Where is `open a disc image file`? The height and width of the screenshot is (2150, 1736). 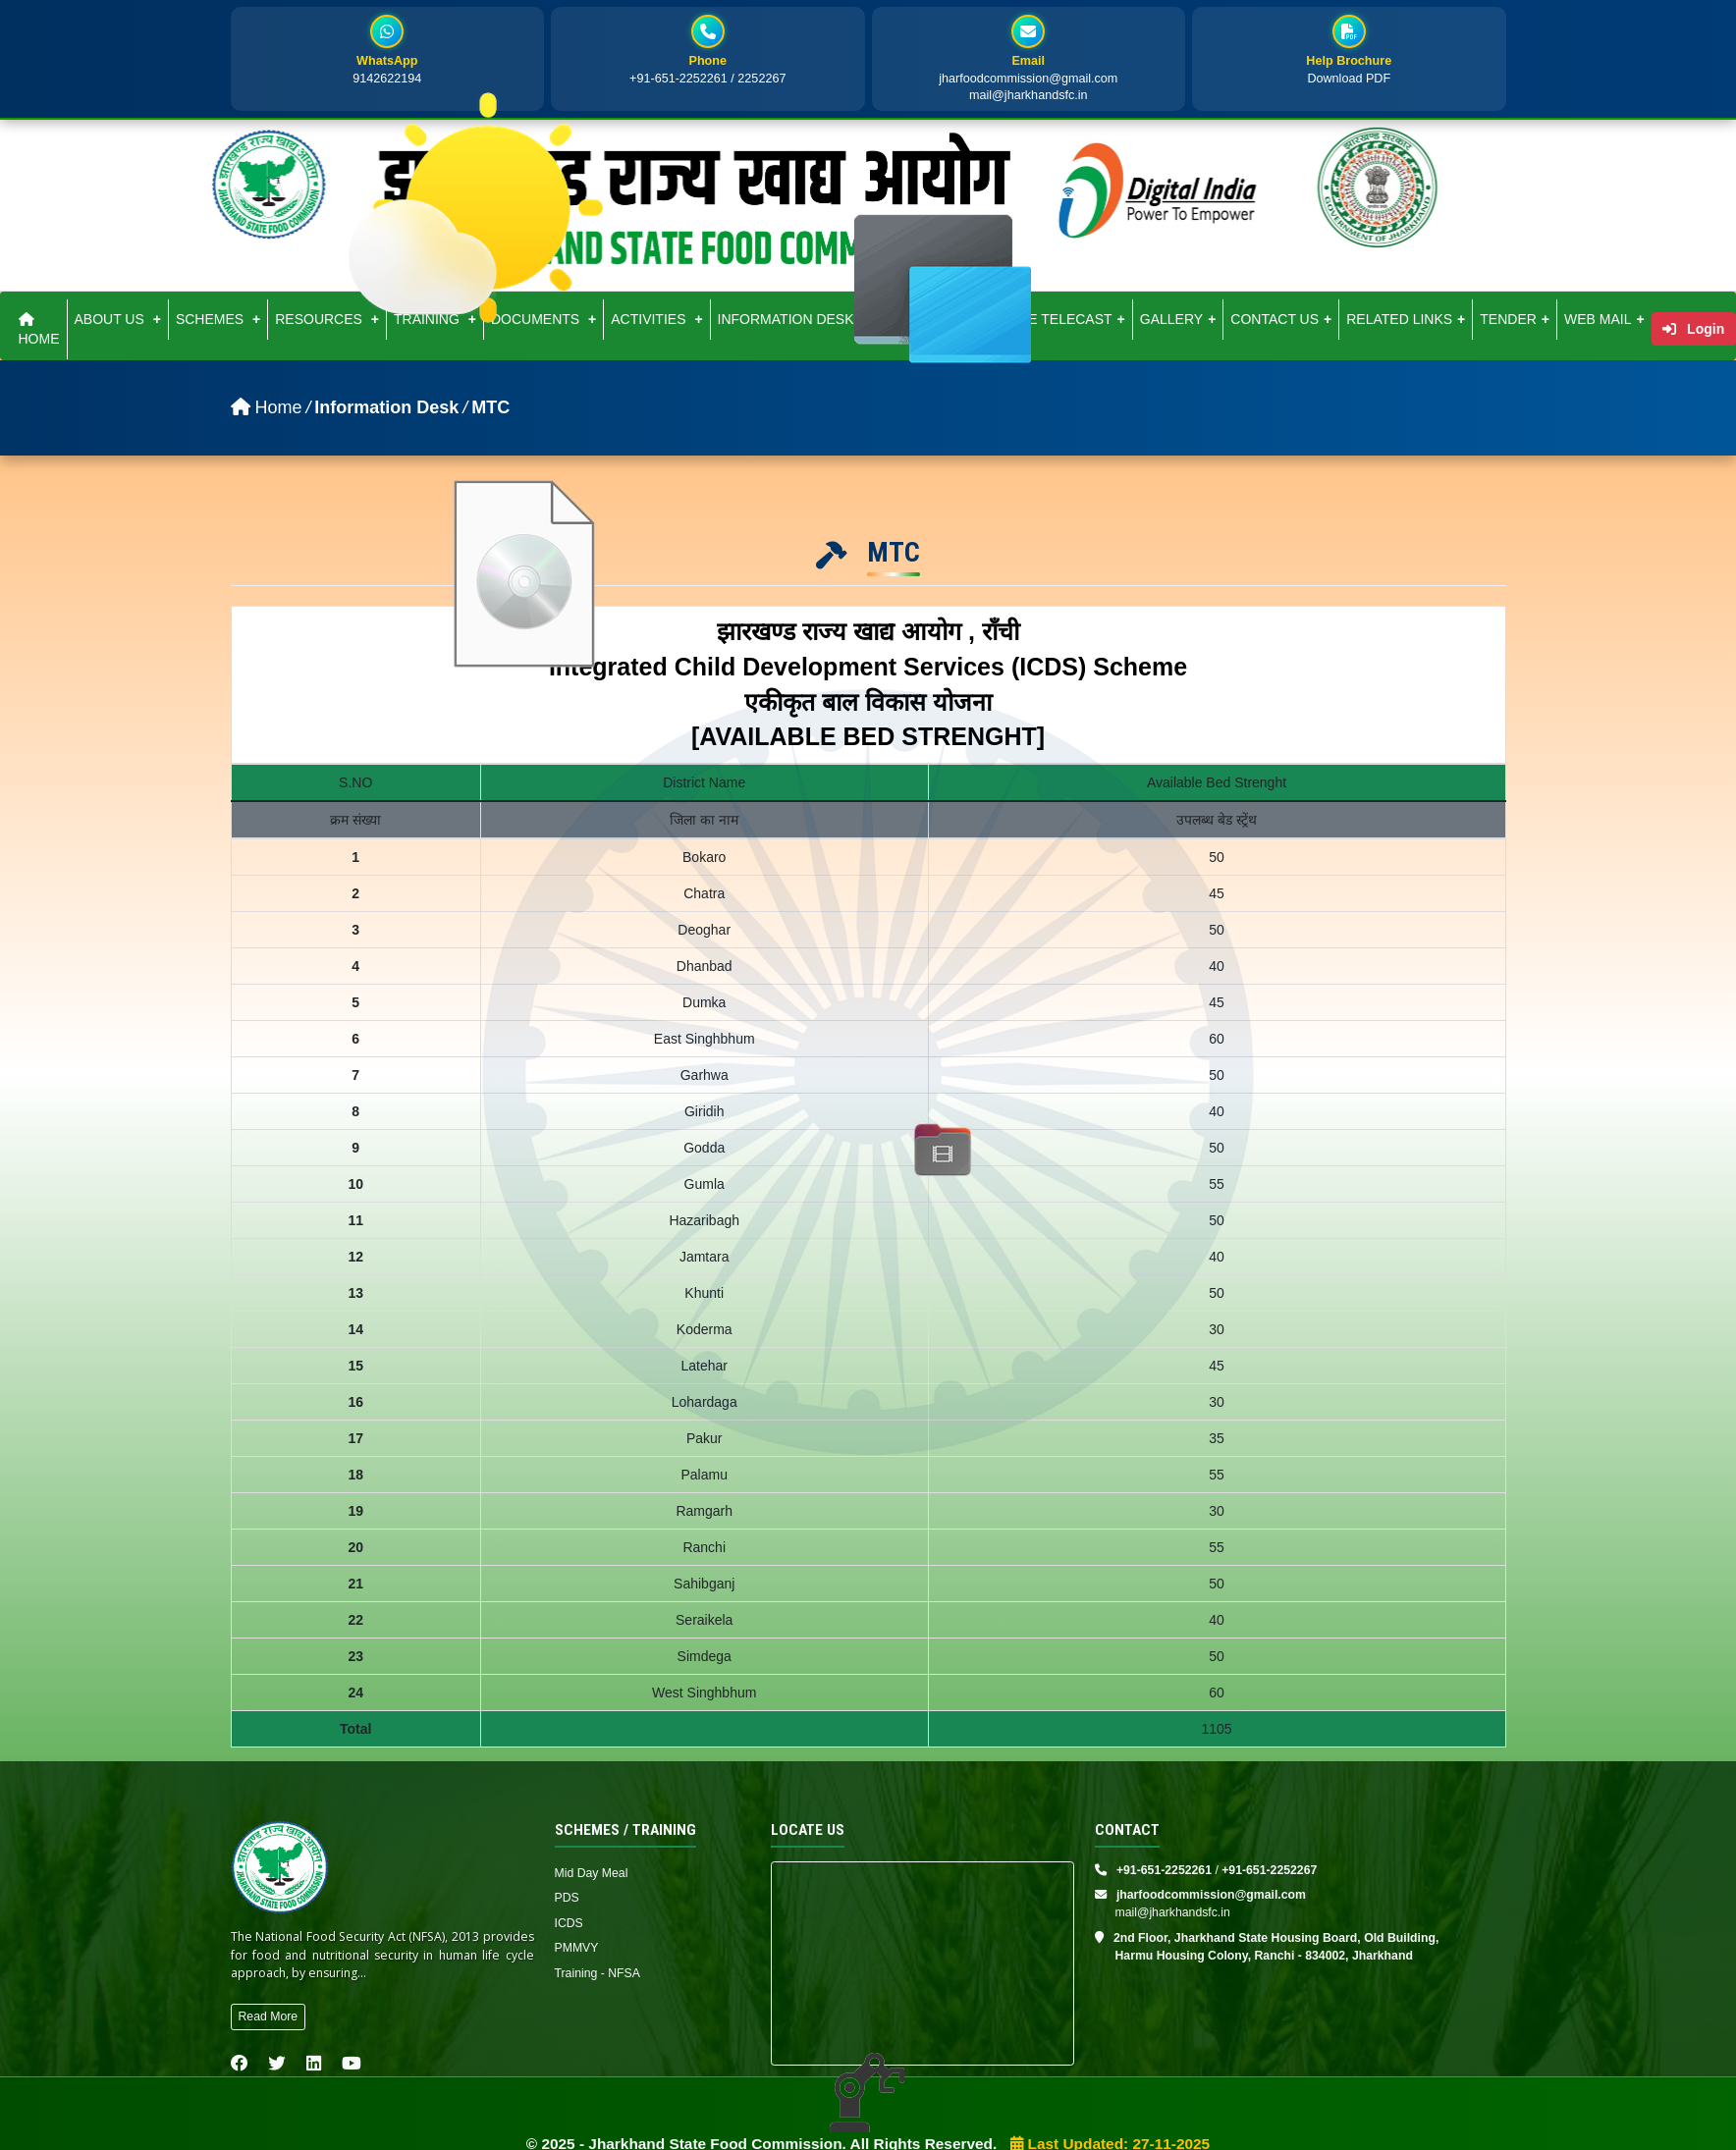 open a disc image file is located at coordinates (523, 573).